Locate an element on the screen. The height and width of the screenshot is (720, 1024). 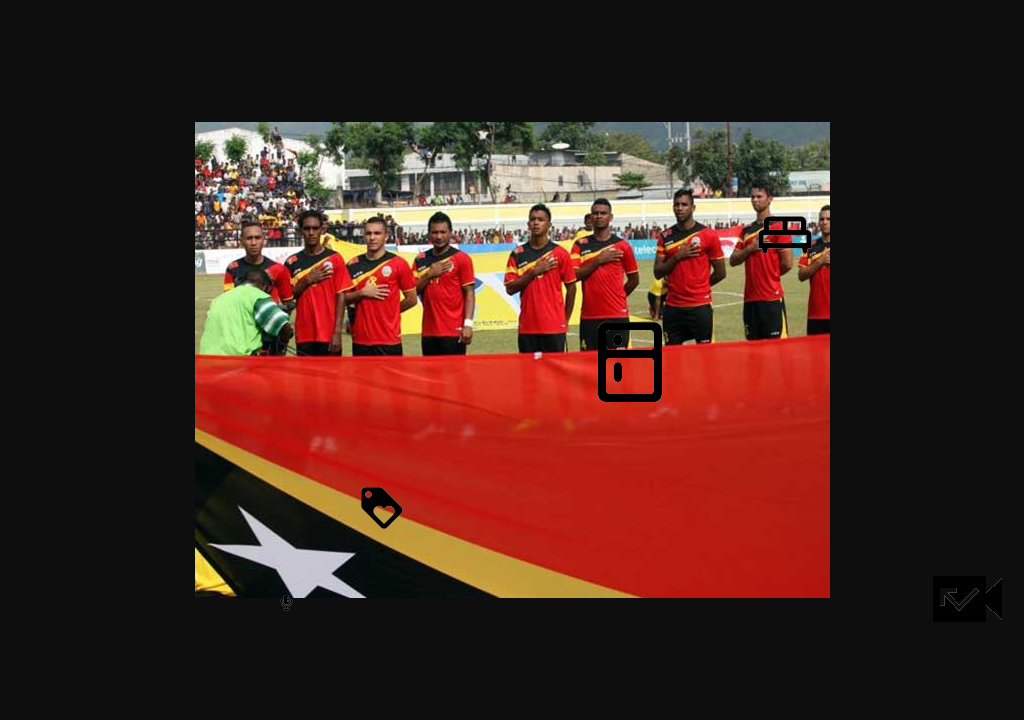
view bedroom or sleeping accommodations is located at coordinates (785, 235).